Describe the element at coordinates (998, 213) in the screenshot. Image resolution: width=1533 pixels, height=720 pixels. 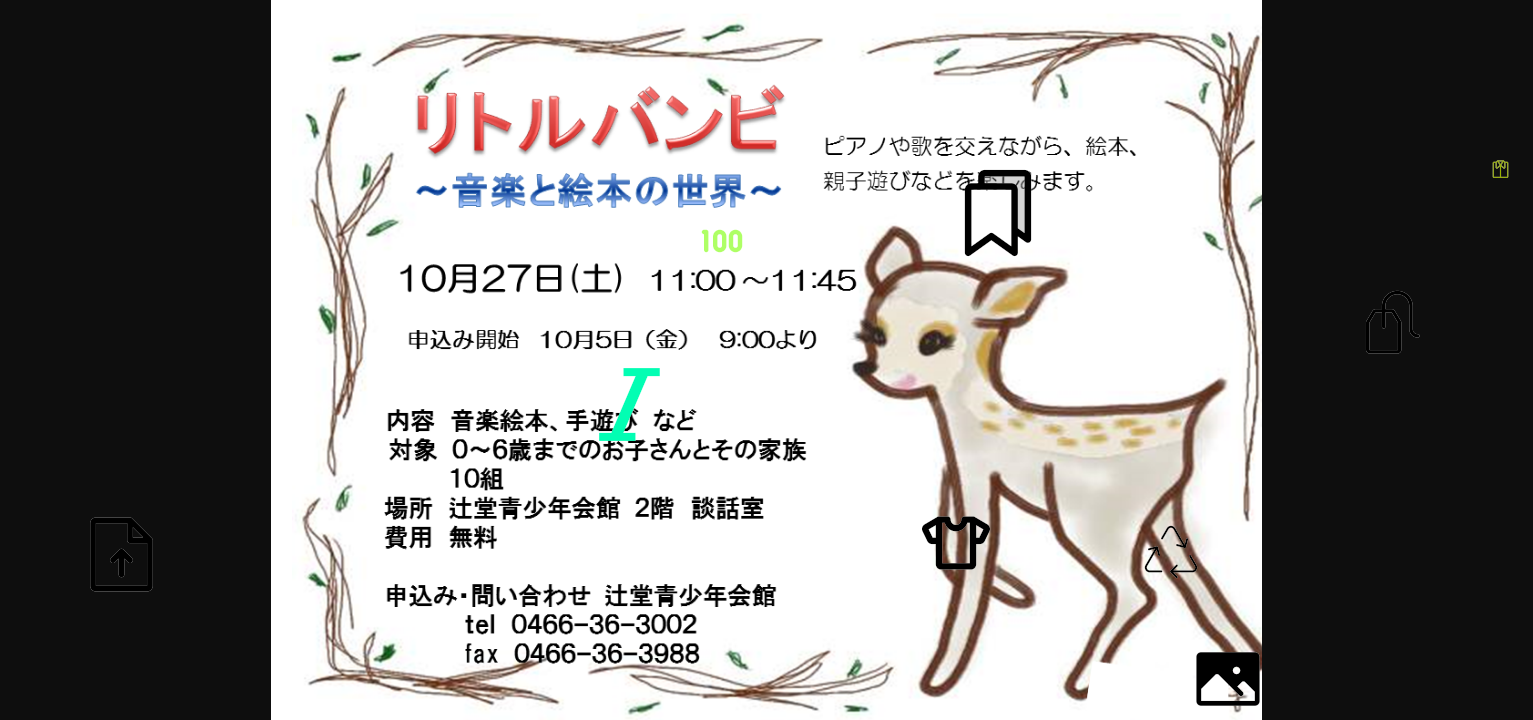
I see `view your bookmarked items` at that location.